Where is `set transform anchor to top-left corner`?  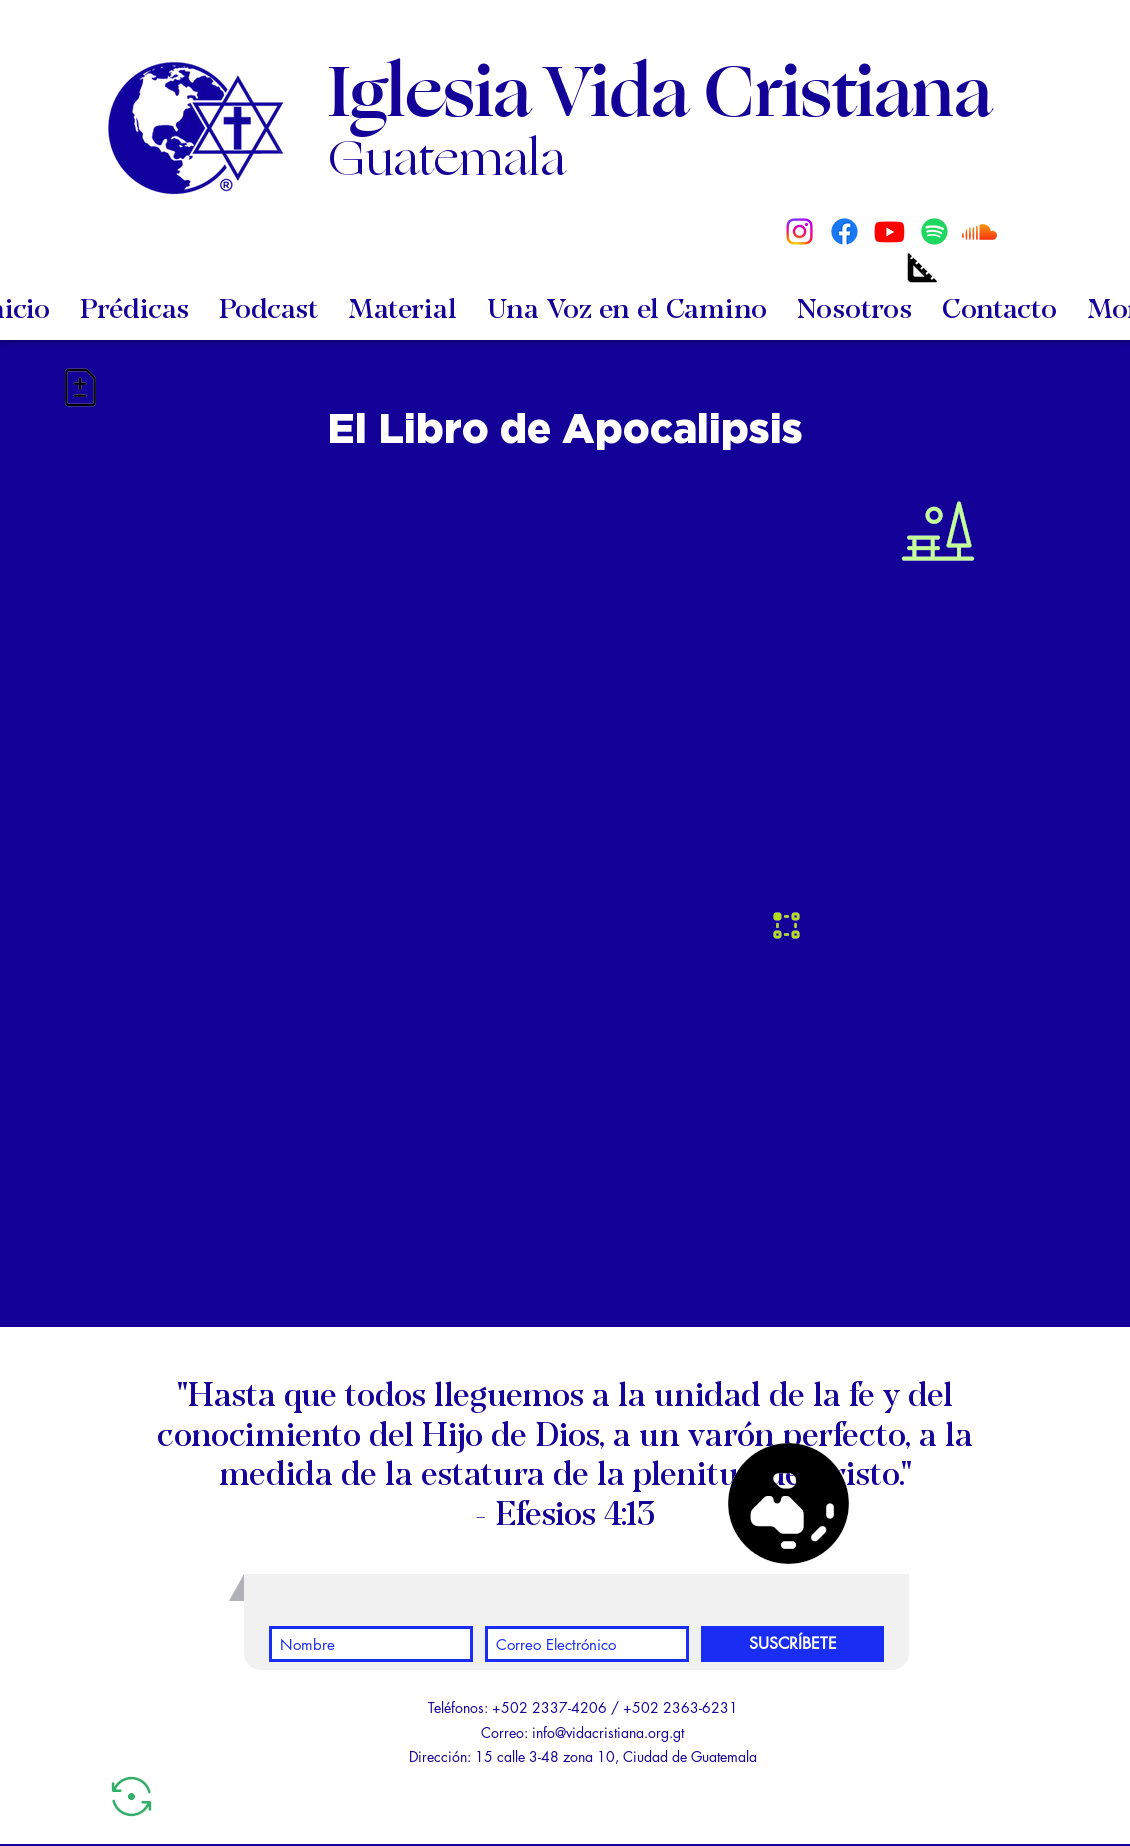
set transform anchor to top-left corner is located at coordinates (786, 925).